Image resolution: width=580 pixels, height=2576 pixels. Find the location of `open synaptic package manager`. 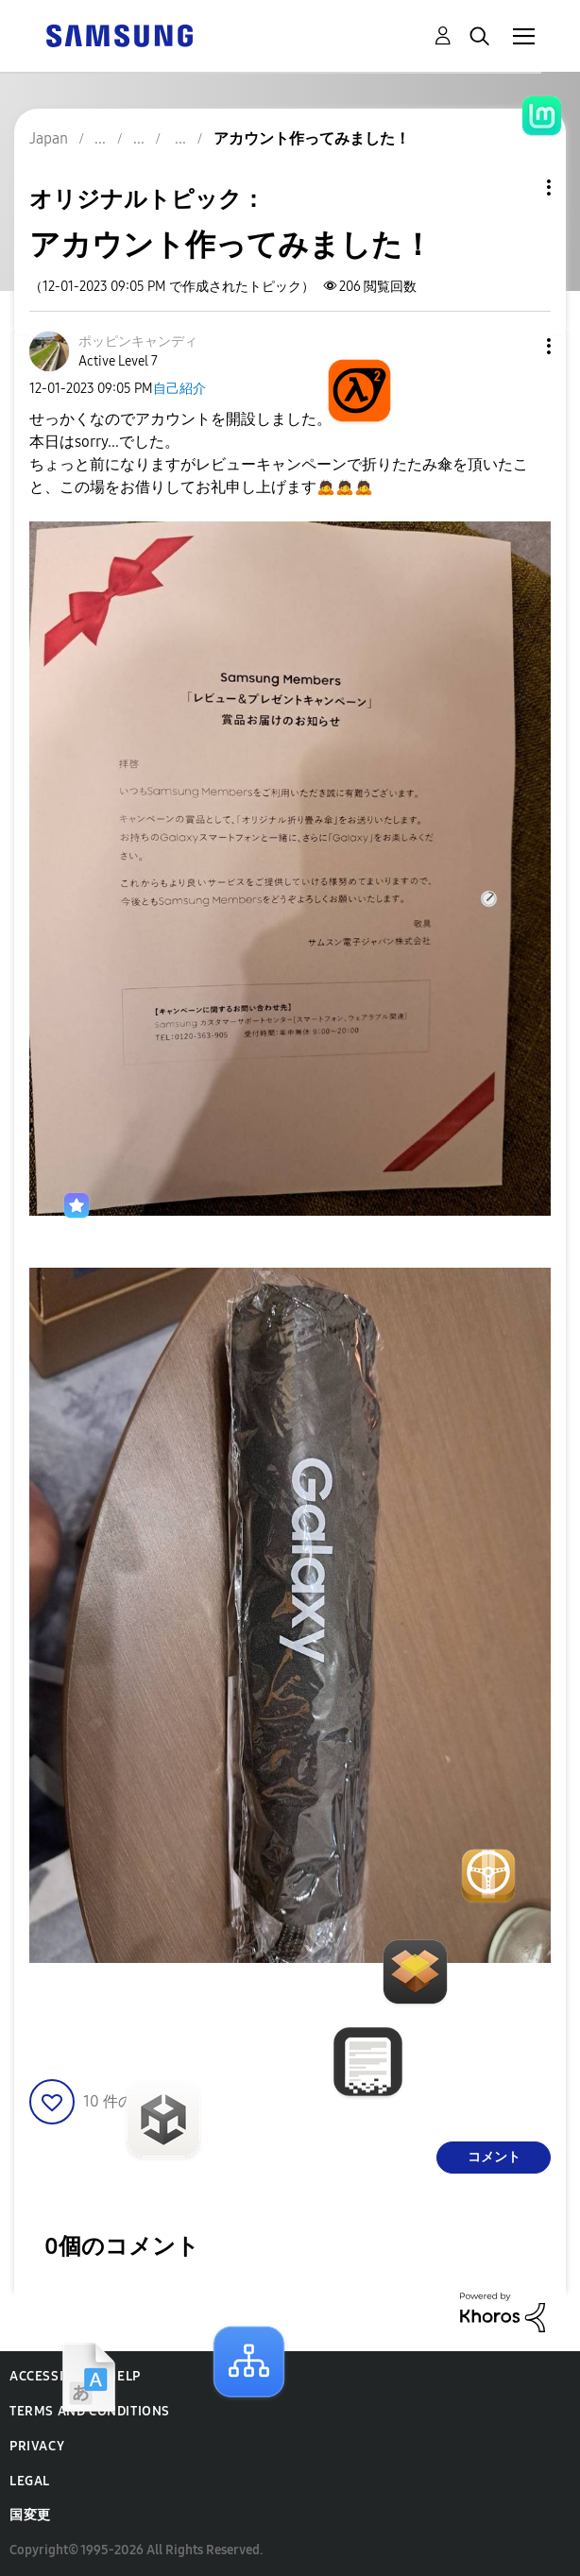

open synaptic package manager is located at coordinates (415, 1971).